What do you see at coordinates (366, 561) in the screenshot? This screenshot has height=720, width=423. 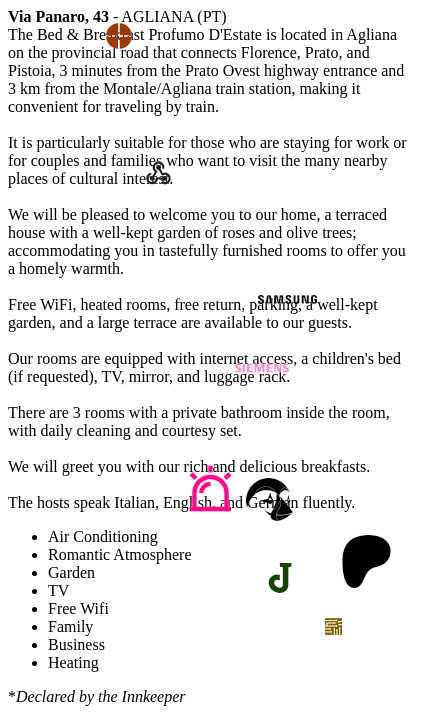 I see `visit patreon page` at bounding box center [366, 561].